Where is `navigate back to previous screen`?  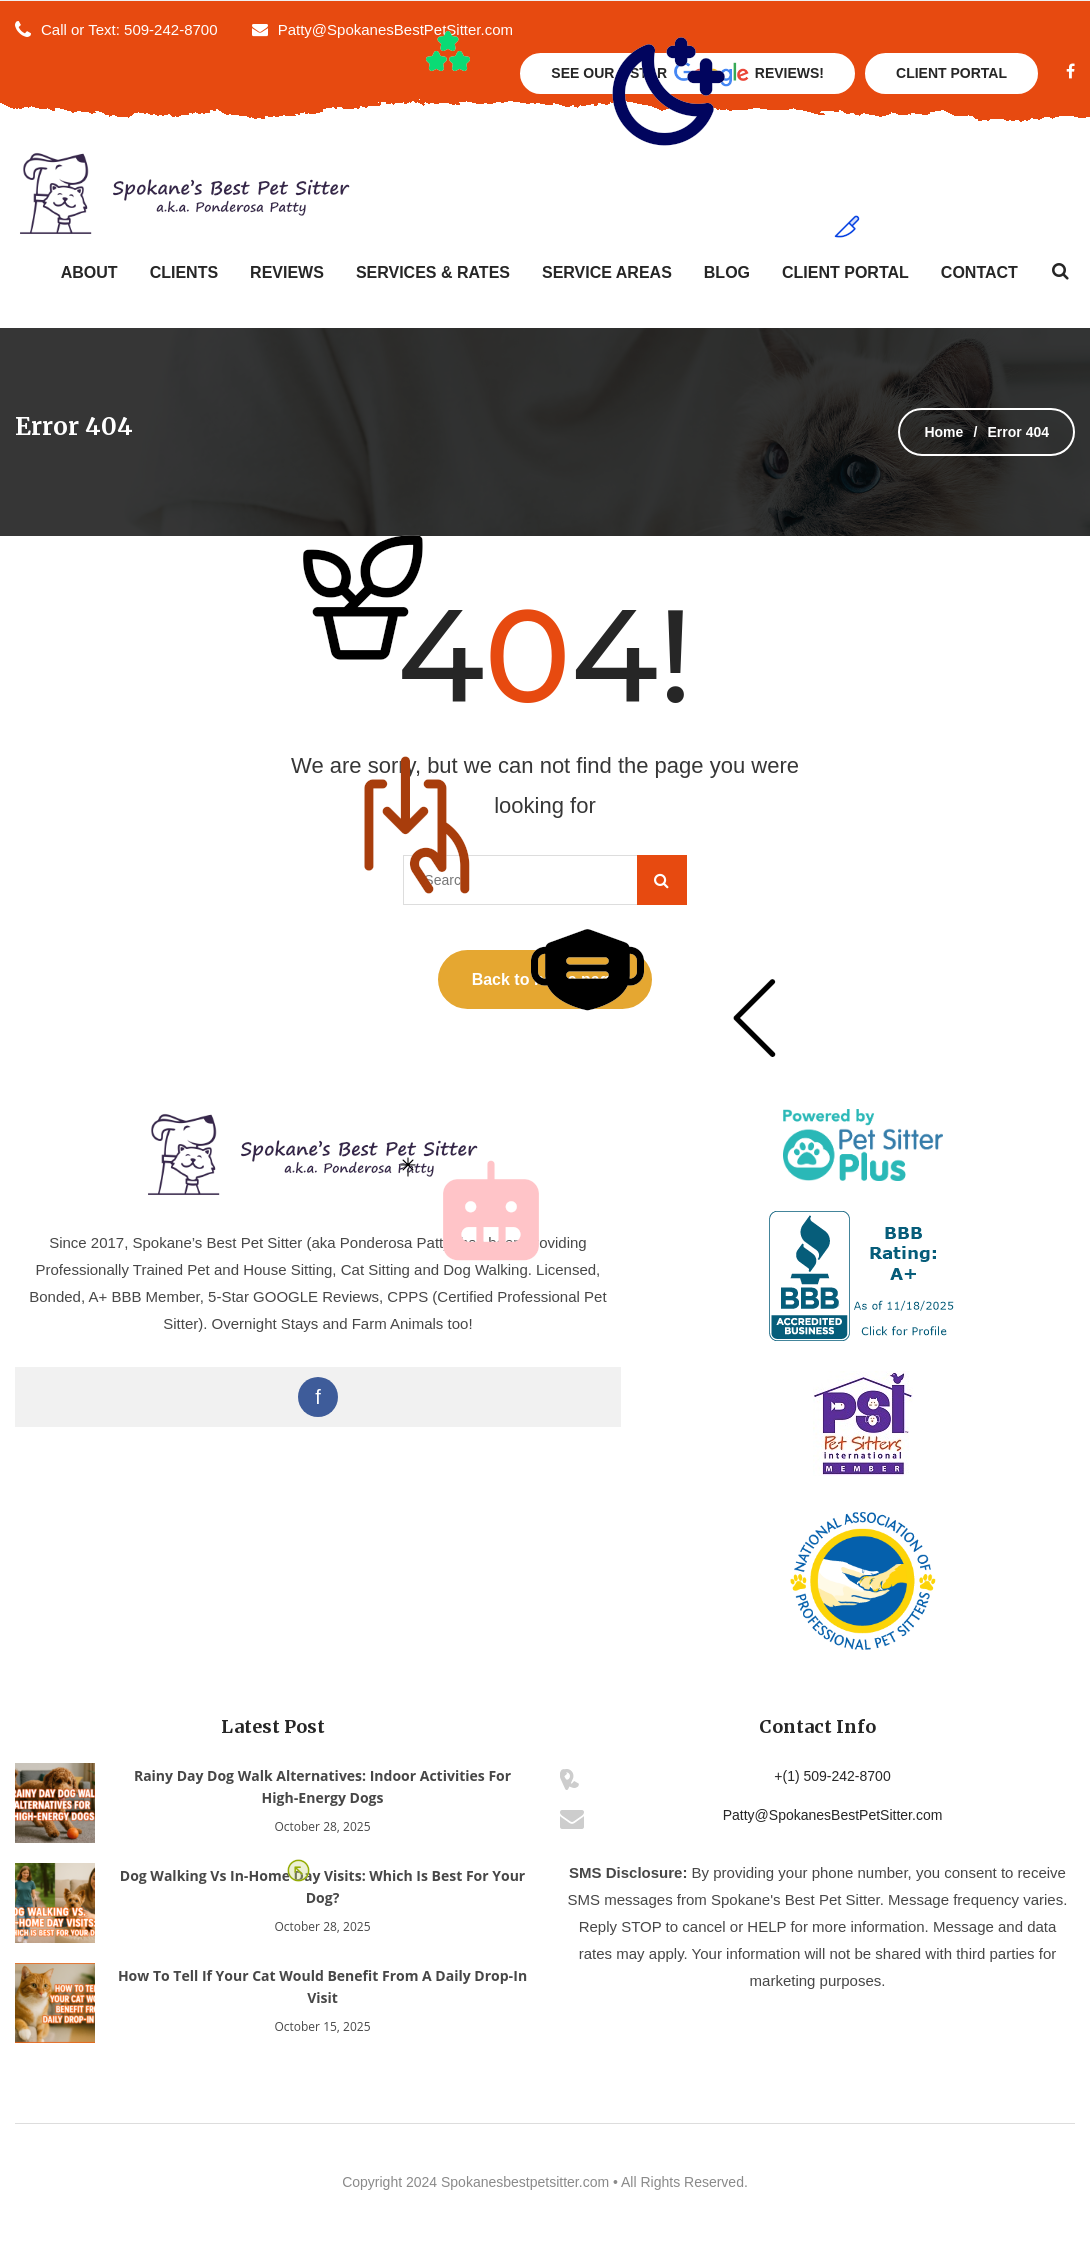 navigate back to previous screen is located at coordinates (298, 1870).